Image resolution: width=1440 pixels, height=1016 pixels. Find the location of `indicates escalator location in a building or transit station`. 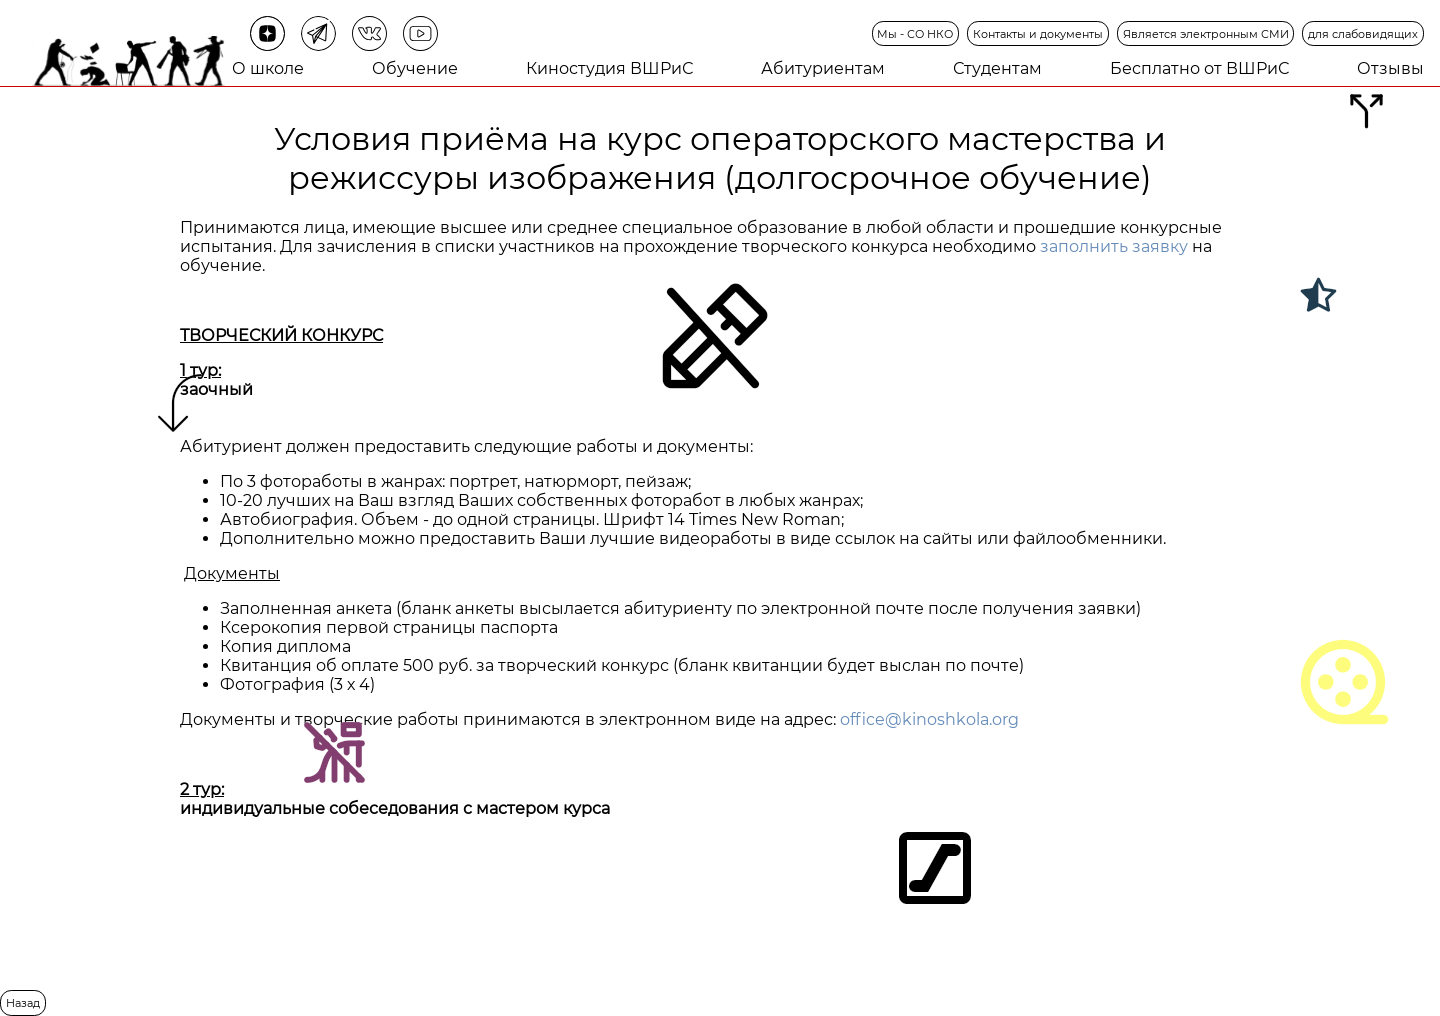

indicates escalator location in a building or transit station is located at coordinates (935, 868).